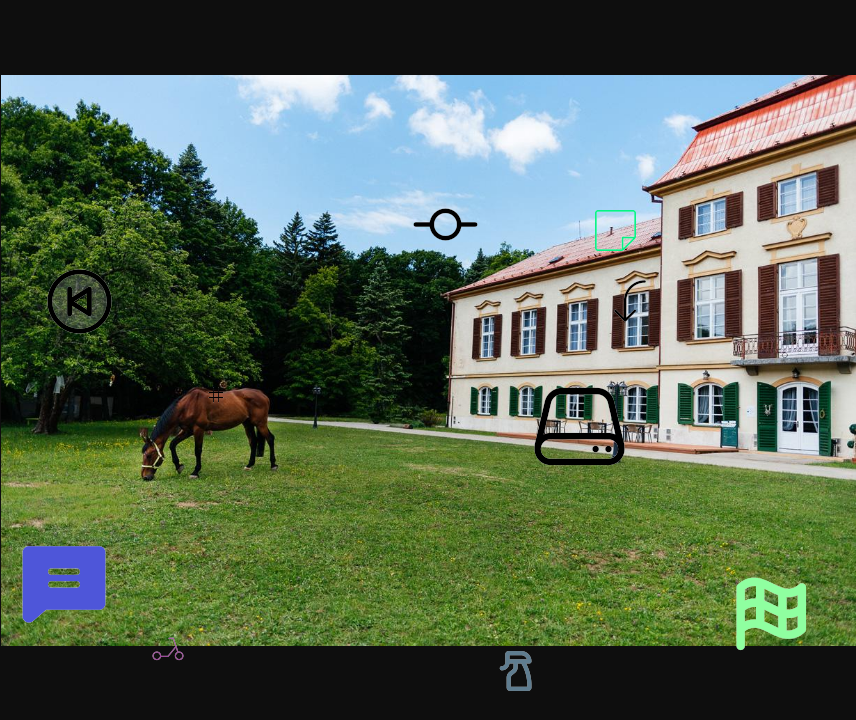 Image resolution: width=856 pixels, height=720 pixels. Describe the element at coordinates (64, 578) in the screenshot. I see `open chat or messaging` at that location.